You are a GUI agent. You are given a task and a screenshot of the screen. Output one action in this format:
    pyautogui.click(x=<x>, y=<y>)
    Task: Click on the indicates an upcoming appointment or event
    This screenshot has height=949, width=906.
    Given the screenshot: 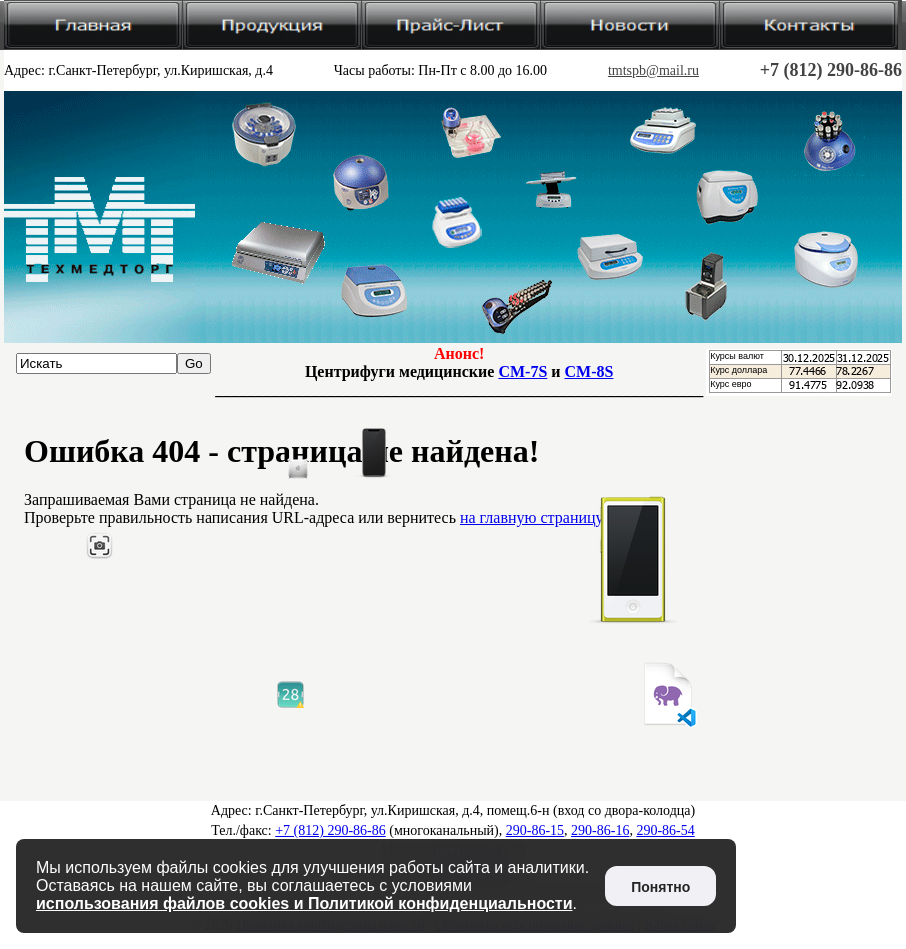 What is the action you would take?
    pyautogui.click(x=290, y=694)
    